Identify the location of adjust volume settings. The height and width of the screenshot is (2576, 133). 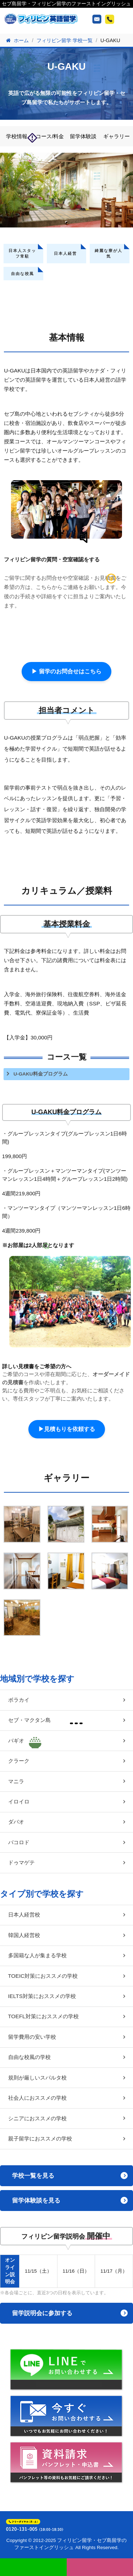
(87, 537).